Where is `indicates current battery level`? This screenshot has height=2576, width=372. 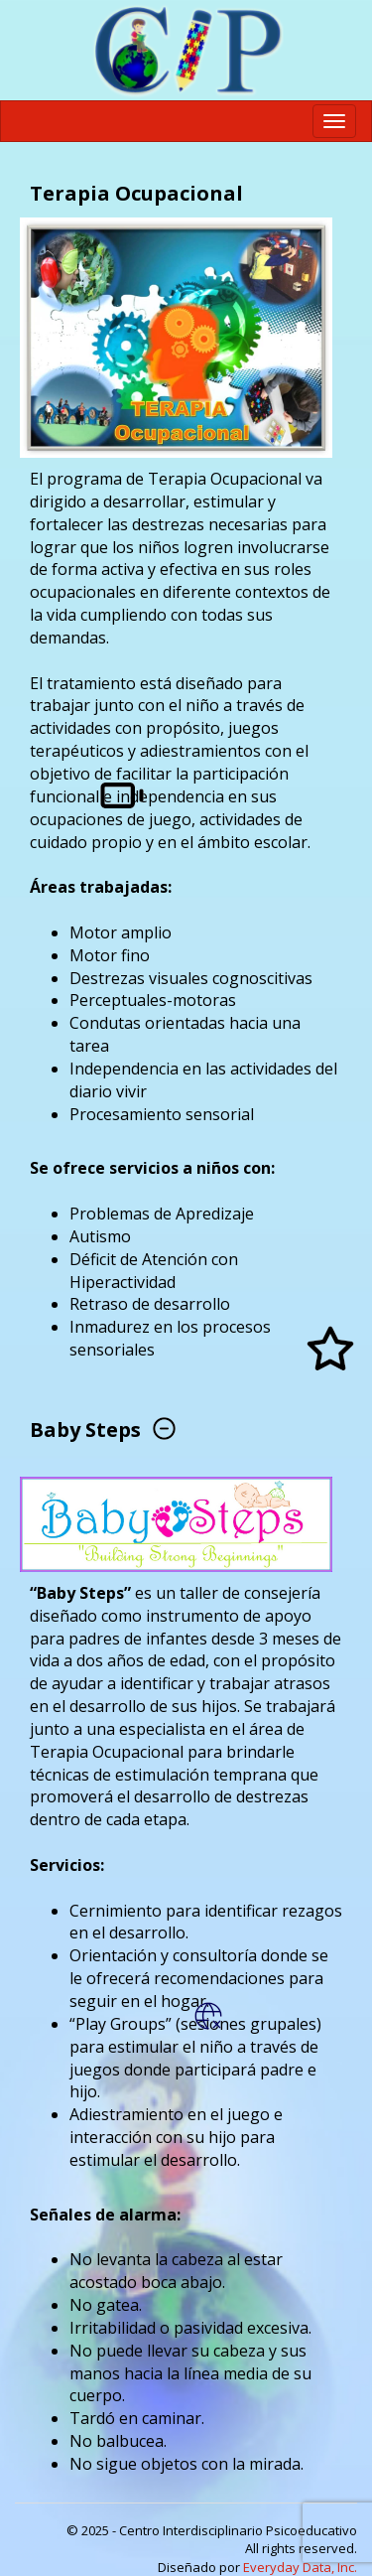 indicates current battery level is located at coordinates (122, 795).